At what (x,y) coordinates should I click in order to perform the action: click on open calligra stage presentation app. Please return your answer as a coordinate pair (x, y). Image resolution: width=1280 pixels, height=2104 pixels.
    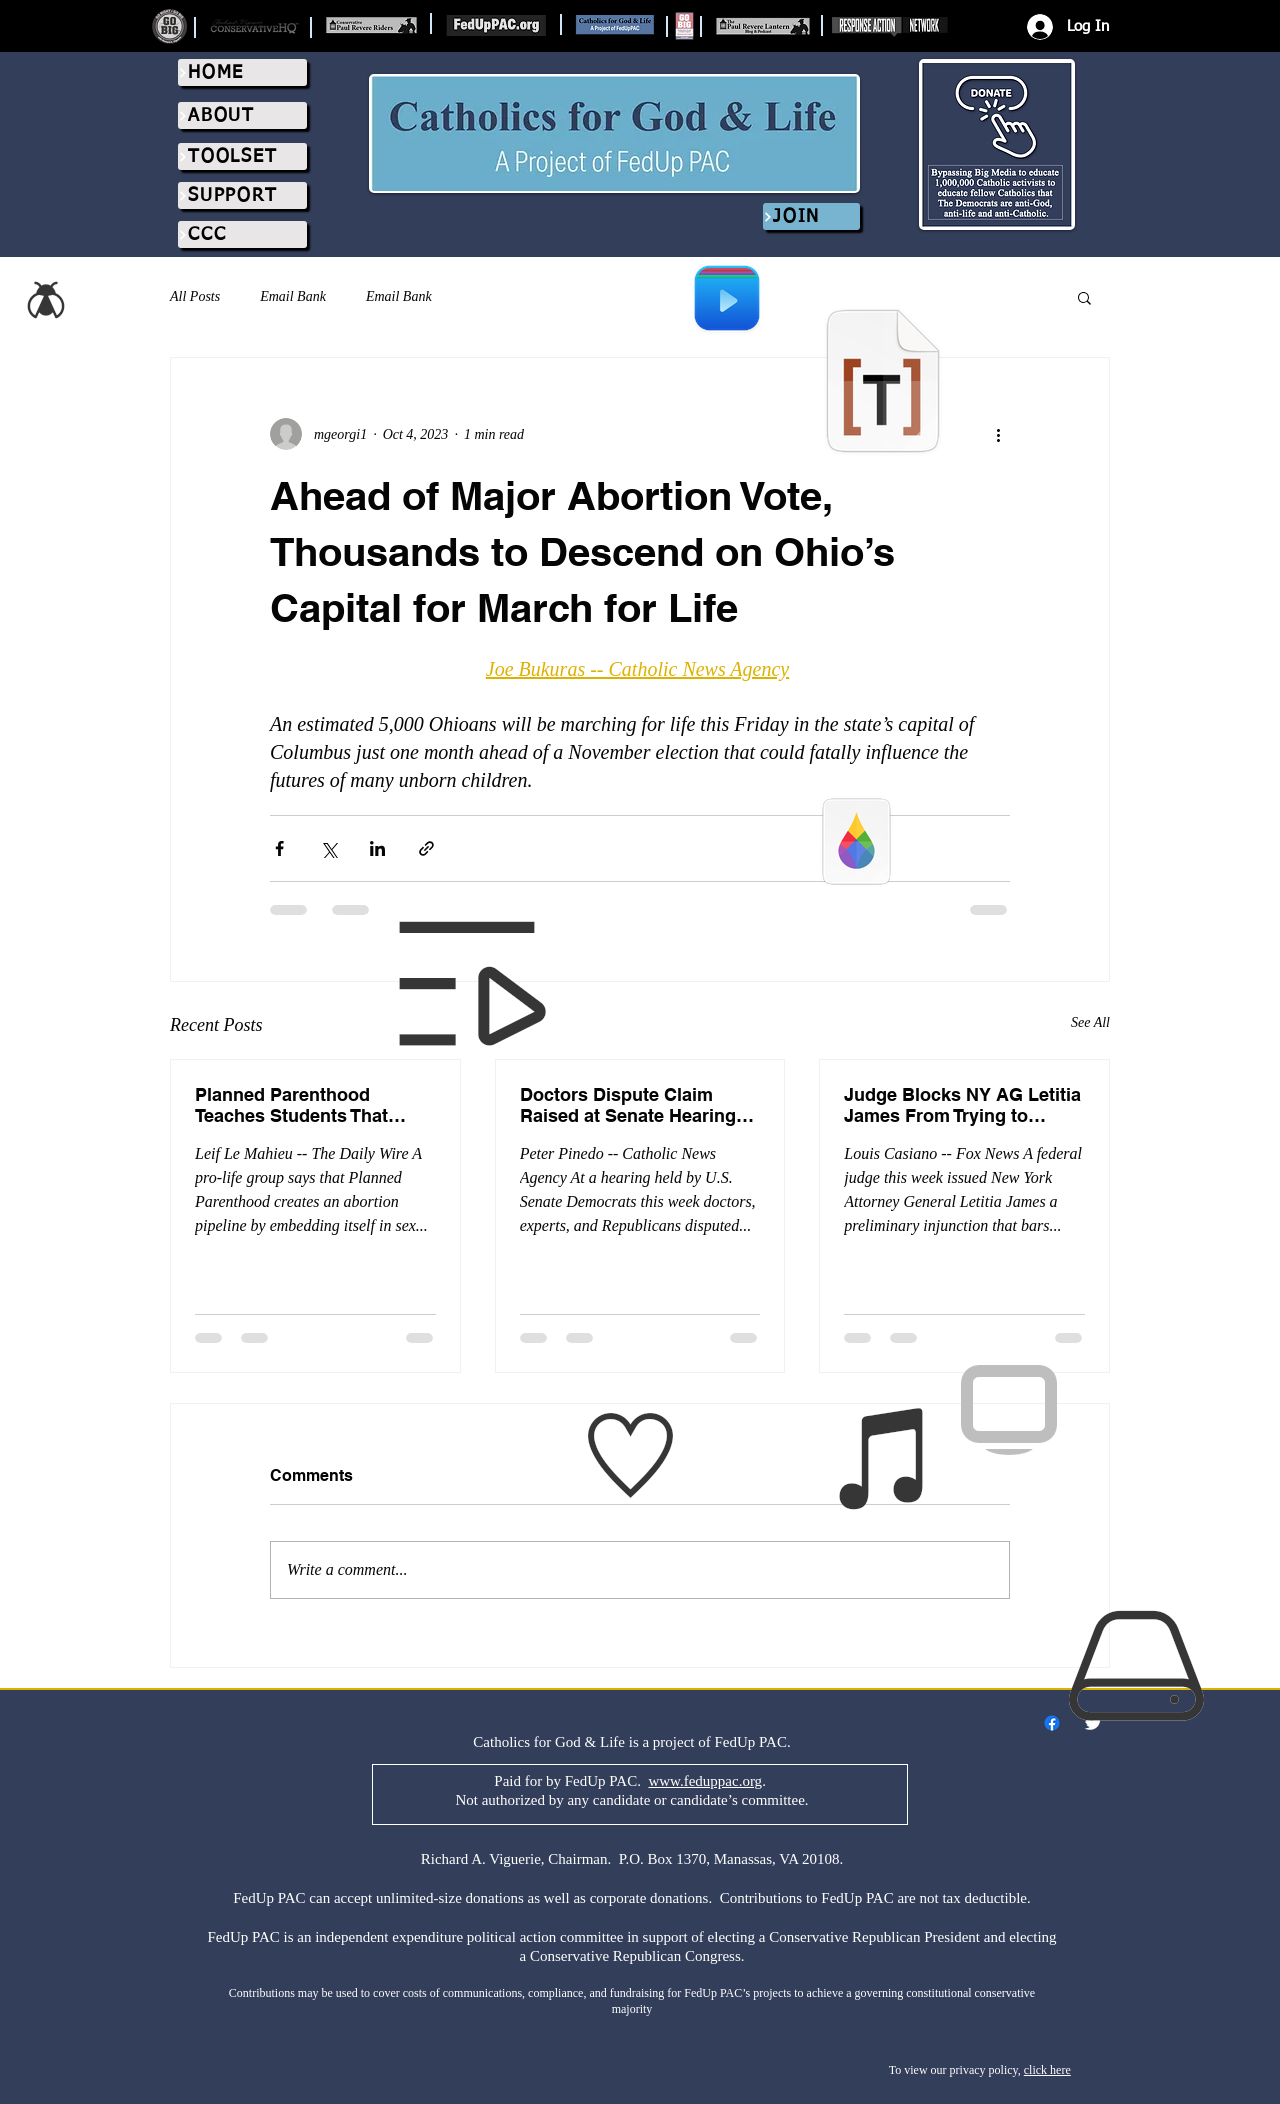
    Looking at the image, I should click on (727, 298).